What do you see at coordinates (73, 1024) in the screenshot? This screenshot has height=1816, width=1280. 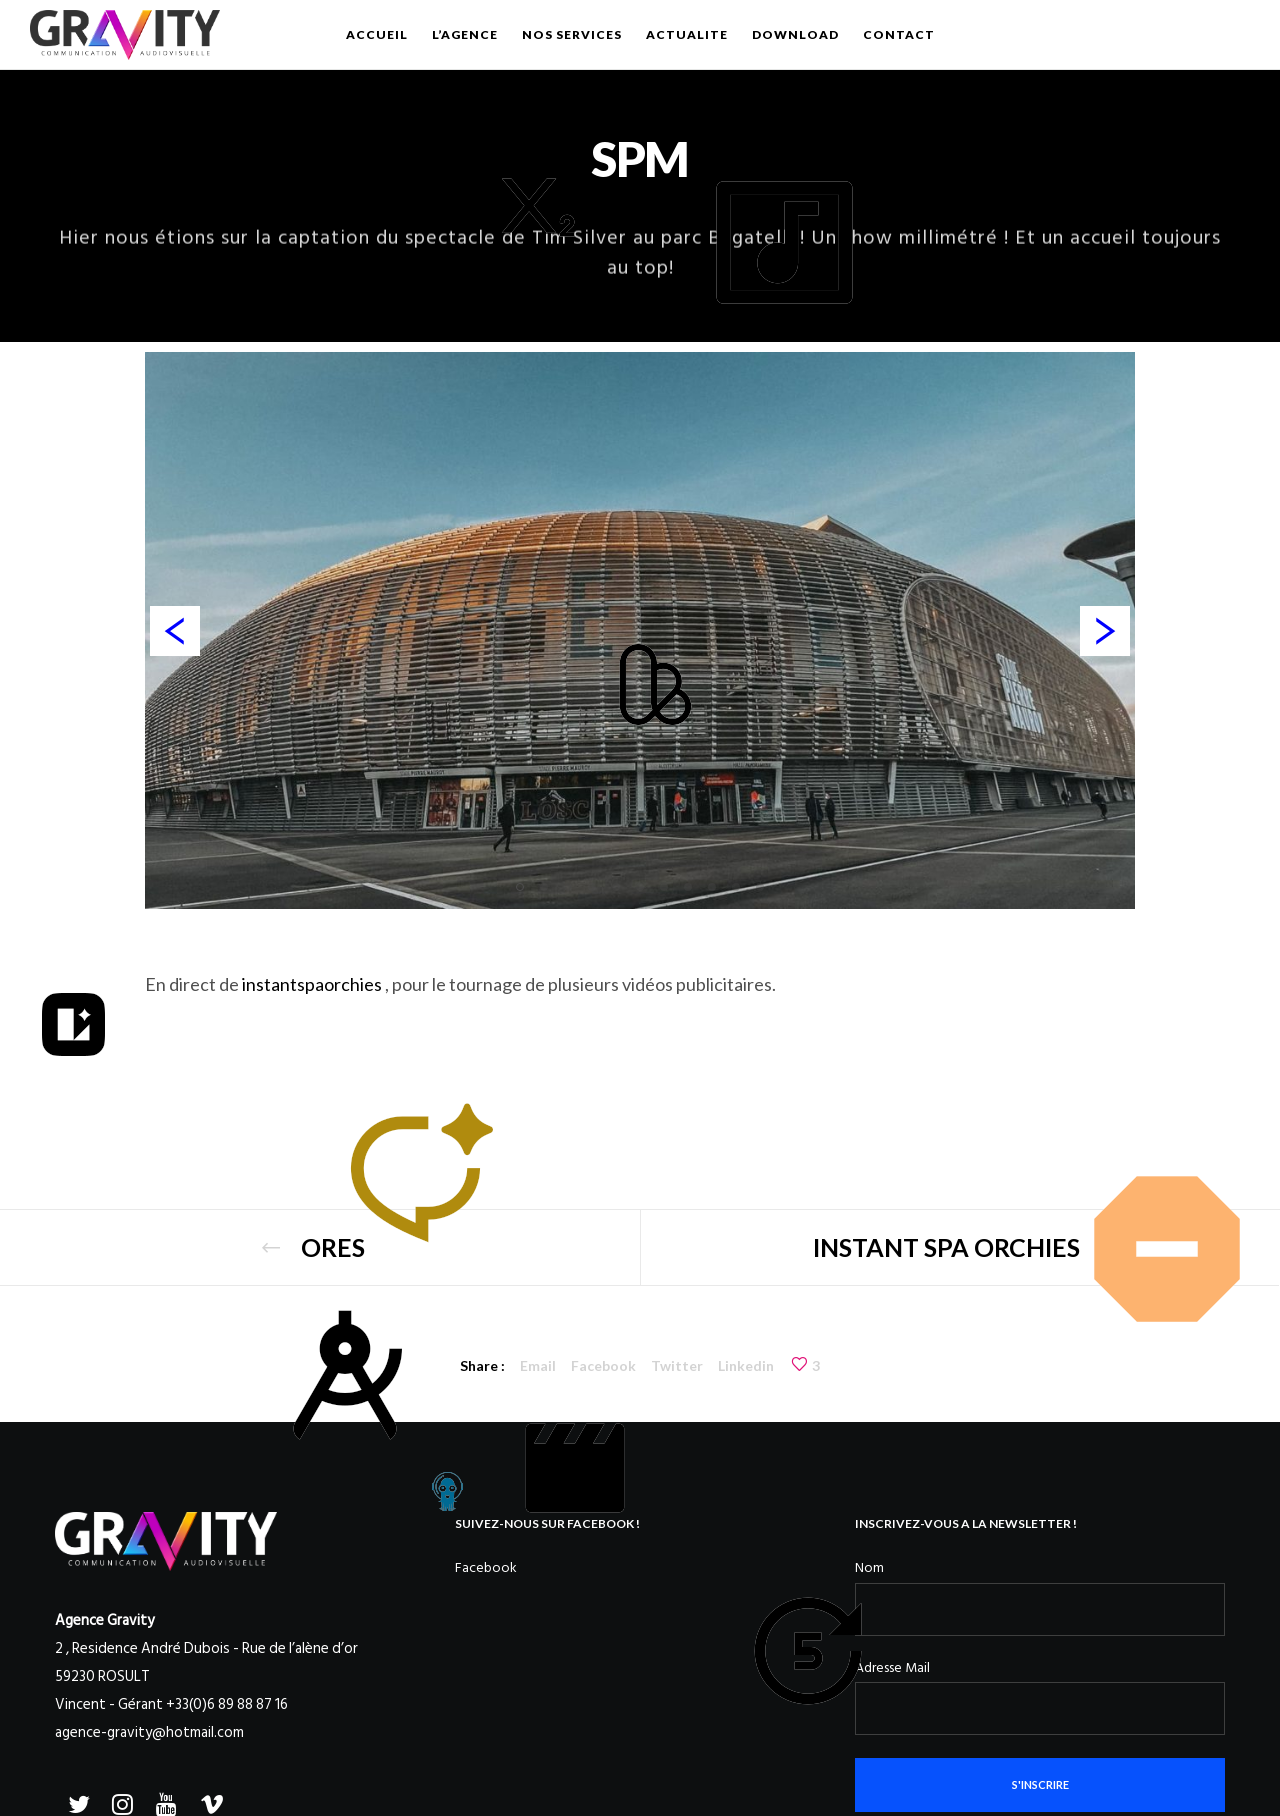 I see `open lunacy design application` at bounding box center [73, 1024].